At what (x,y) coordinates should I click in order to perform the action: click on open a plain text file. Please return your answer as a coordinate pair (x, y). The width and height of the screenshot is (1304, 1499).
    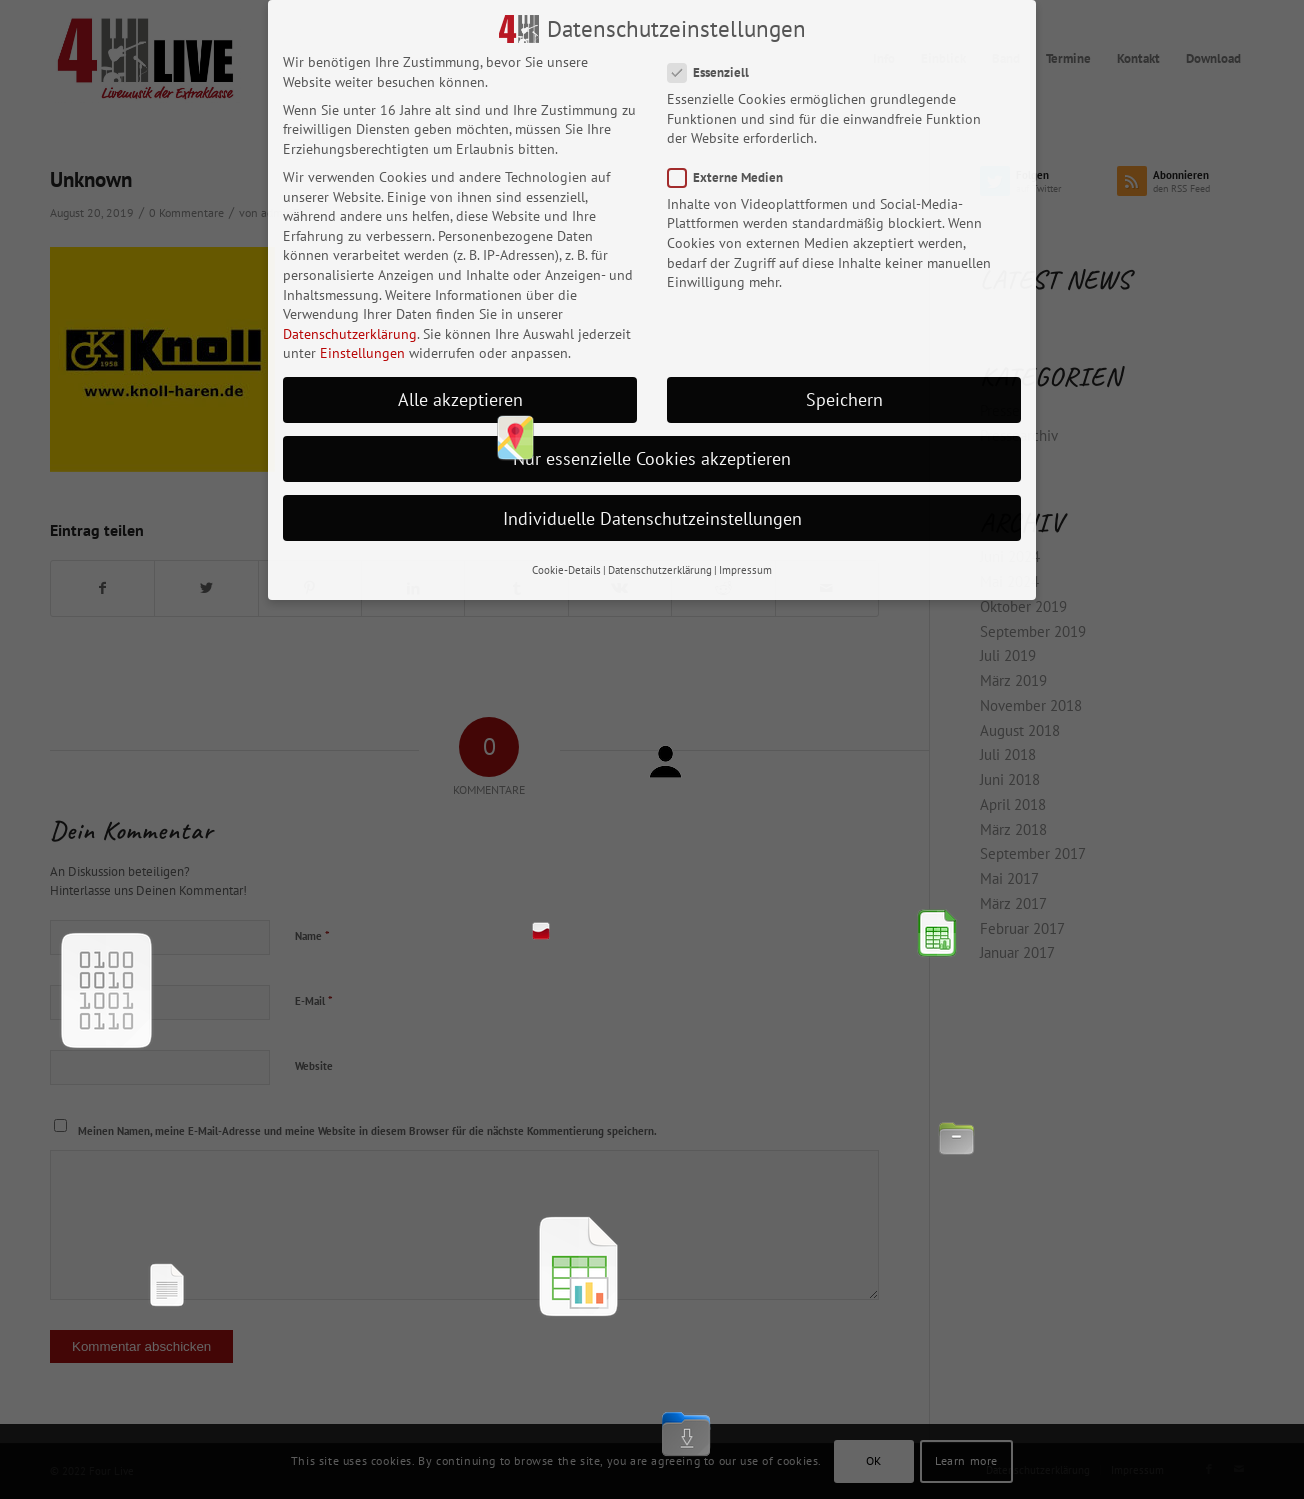
    Looking at the image, I should click on (167, 1285).